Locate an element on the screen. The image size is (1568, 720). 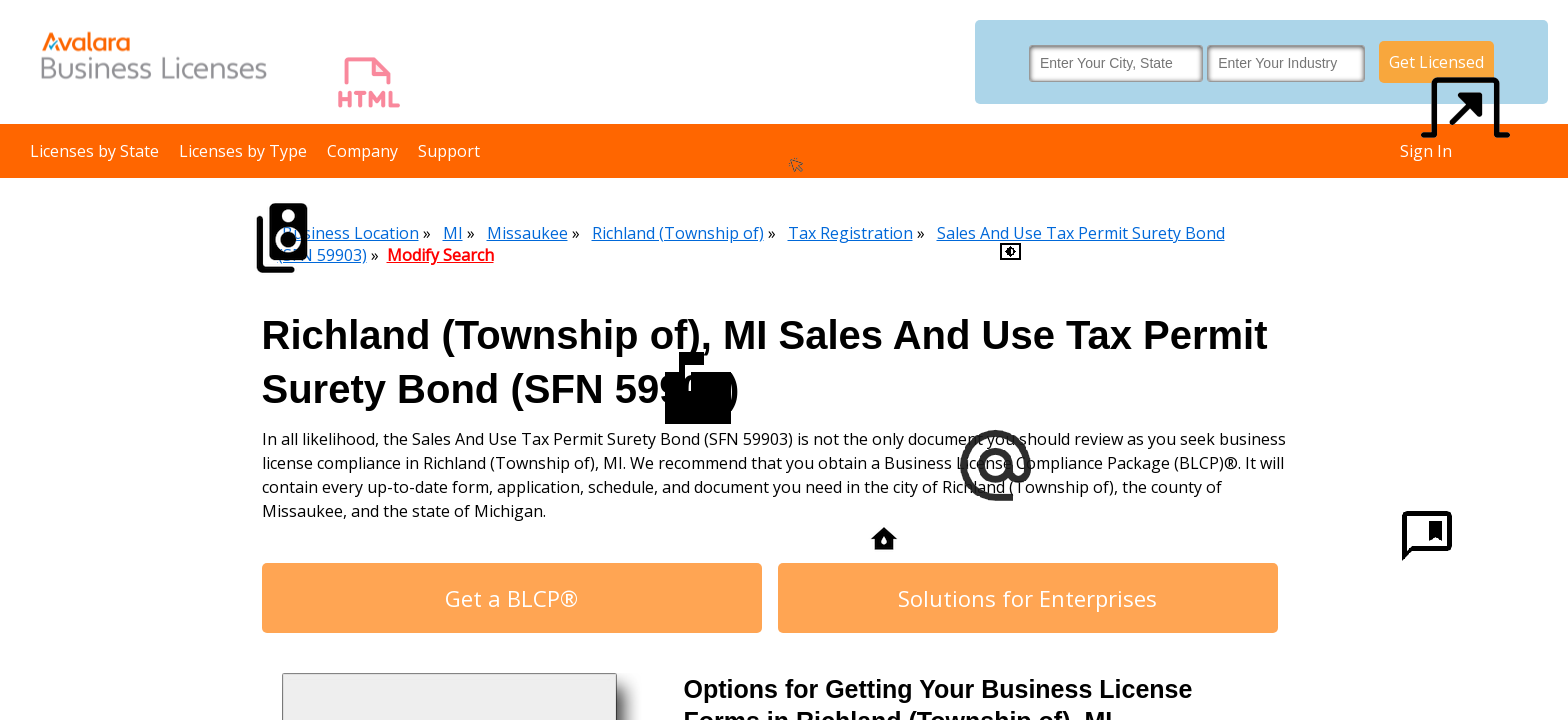
adjust display brightness settings is located at coordinates (1010, 251).